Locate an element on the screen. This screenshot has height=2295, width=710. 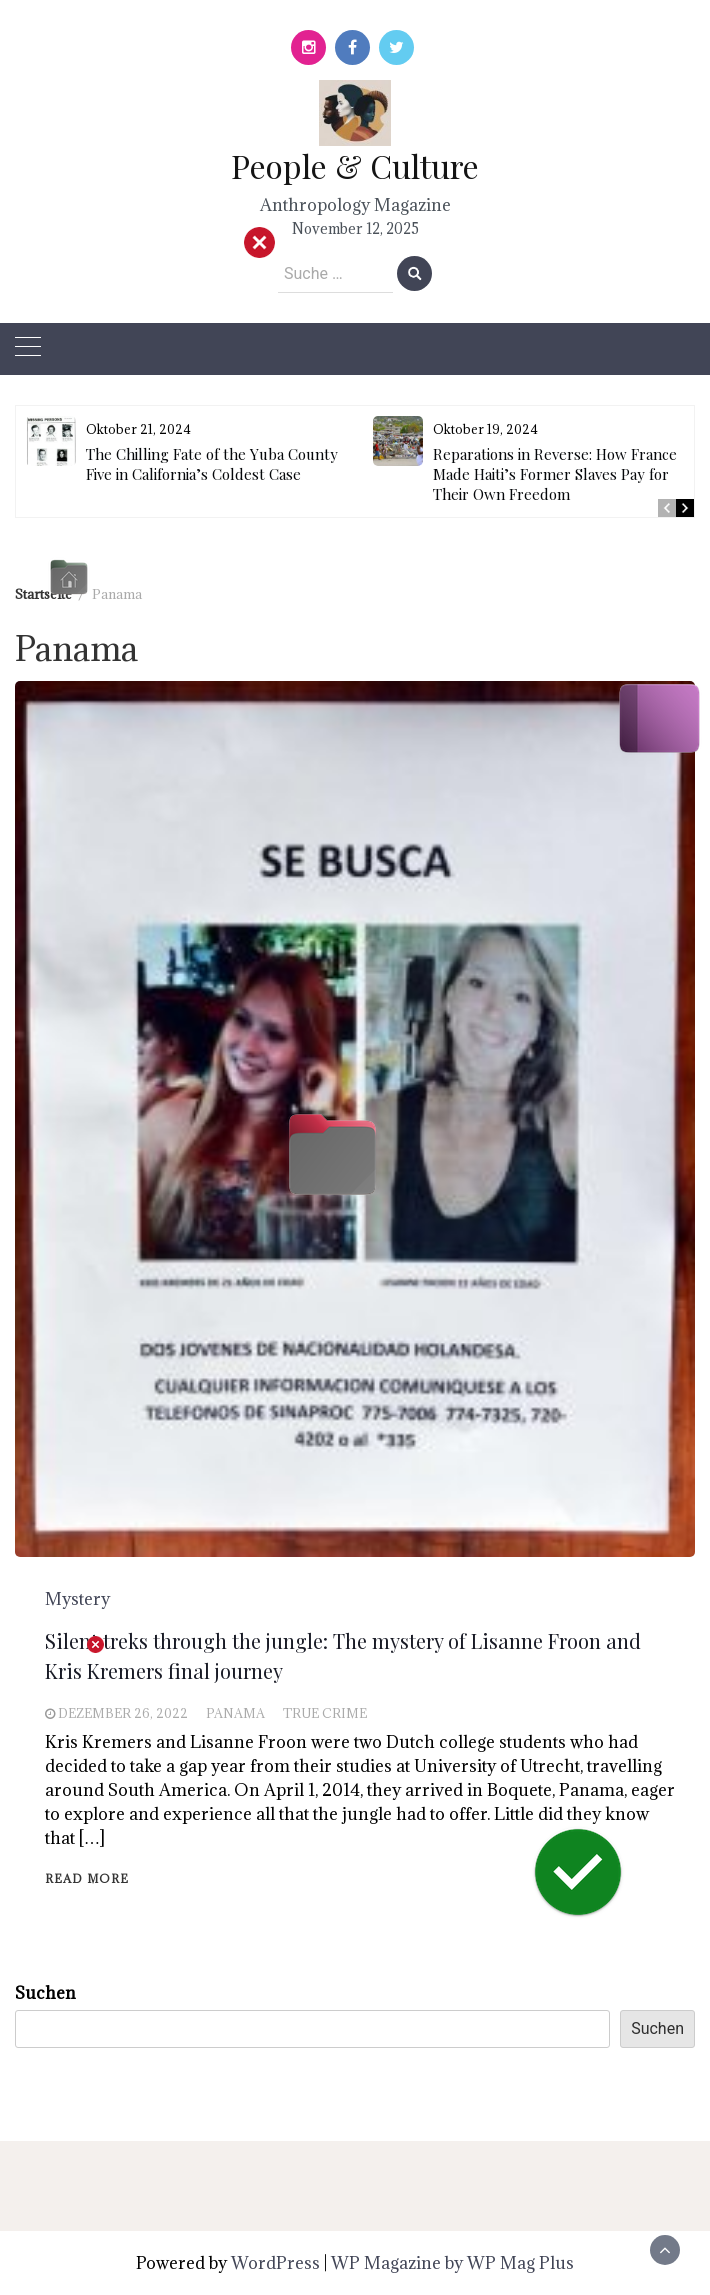
cancel the current calculation is located at coordinates (95, 1644).